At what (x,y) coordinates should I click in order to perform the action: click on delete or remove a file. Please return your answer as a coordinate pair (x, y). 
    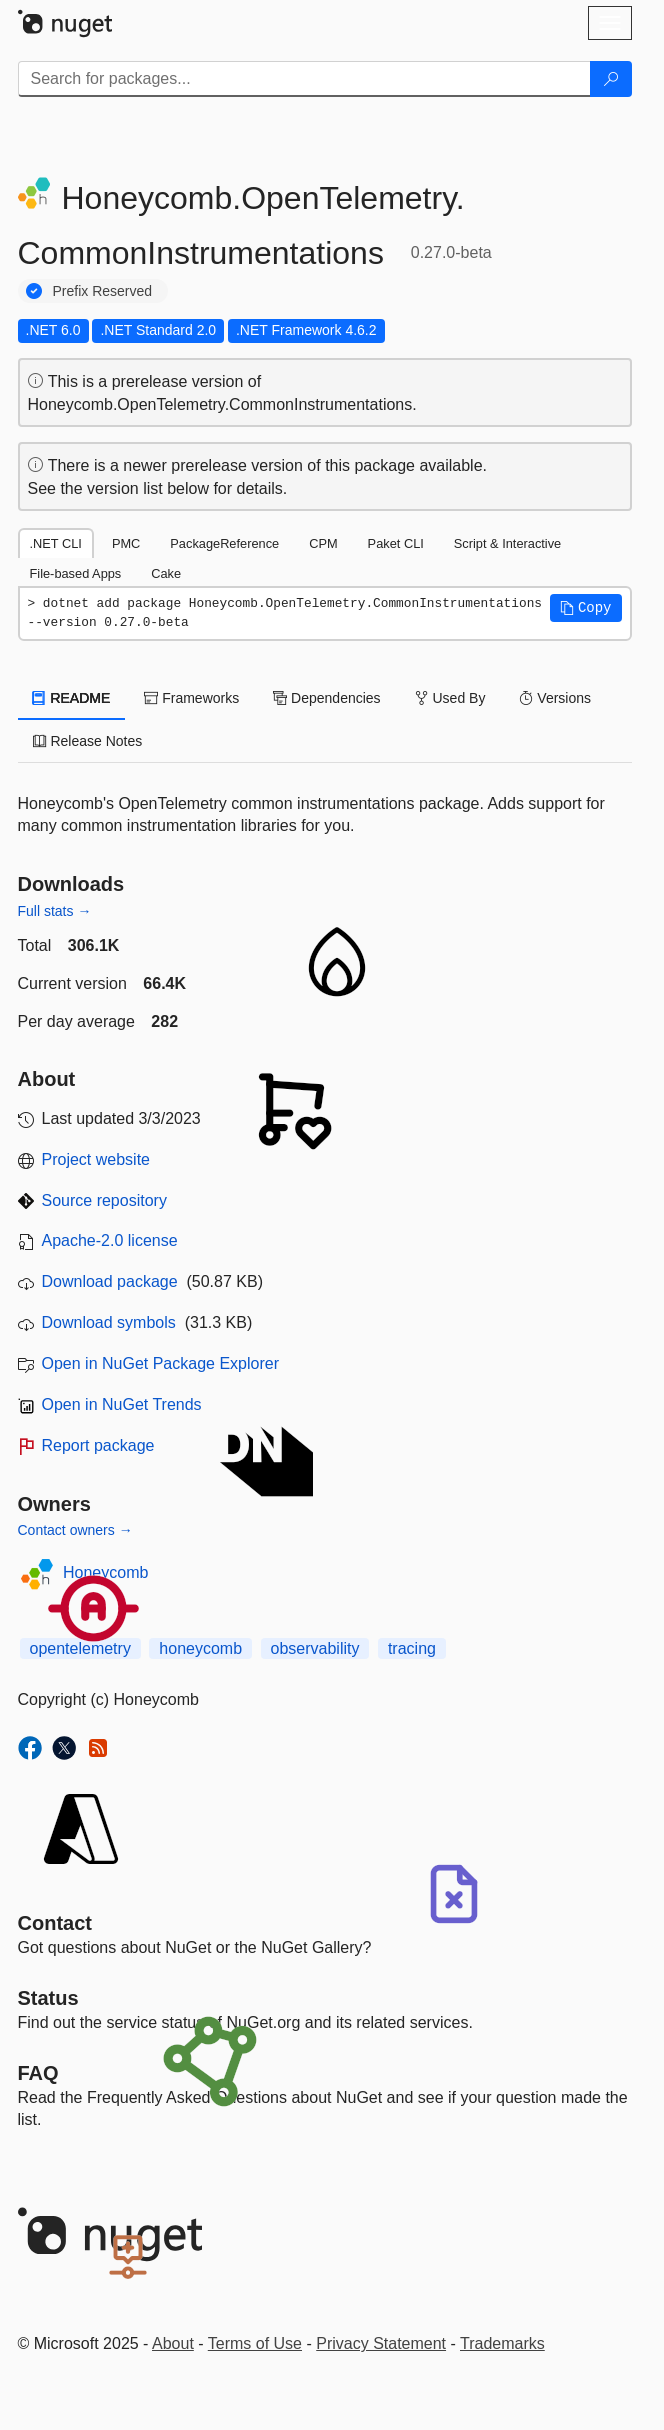
    Looking at the image, I should click on (454, 1894).